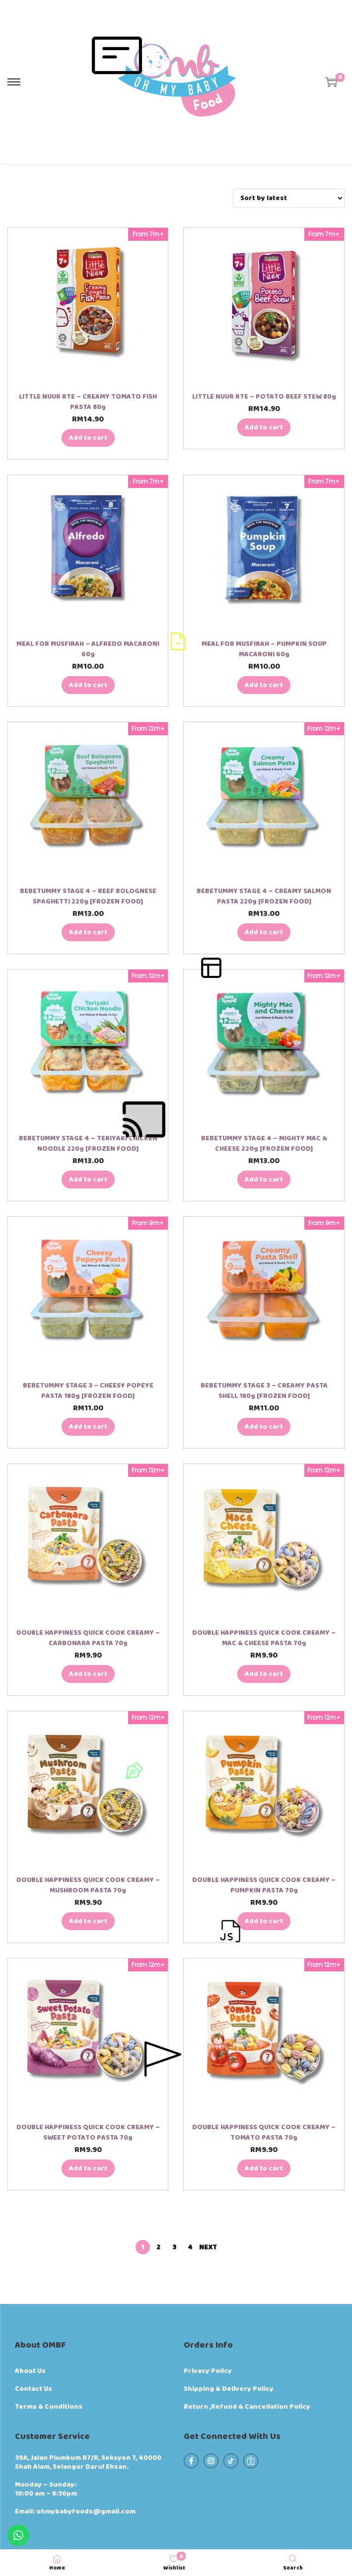 Image resolution: width=352 pixels, height=2576 pixels. I want to click on view or create a note, so click(117, 55).